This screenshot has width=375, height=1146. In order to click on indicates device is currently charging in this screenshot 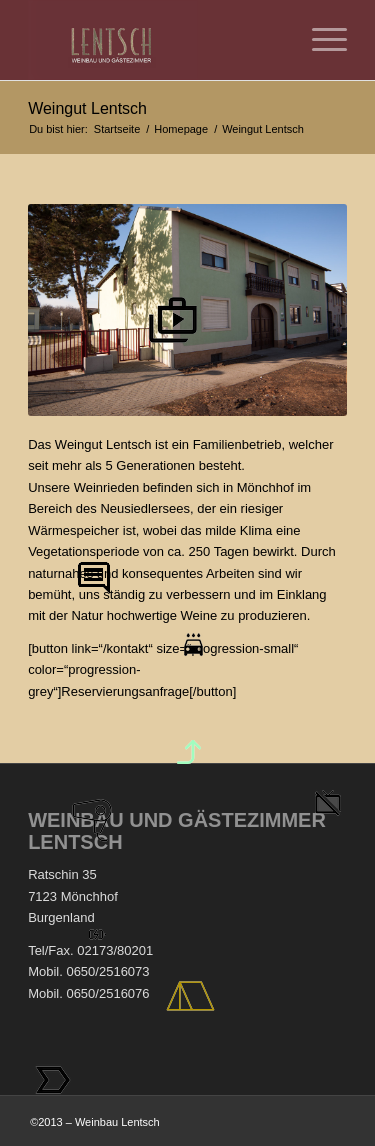, I will do `click(97, 934)`.